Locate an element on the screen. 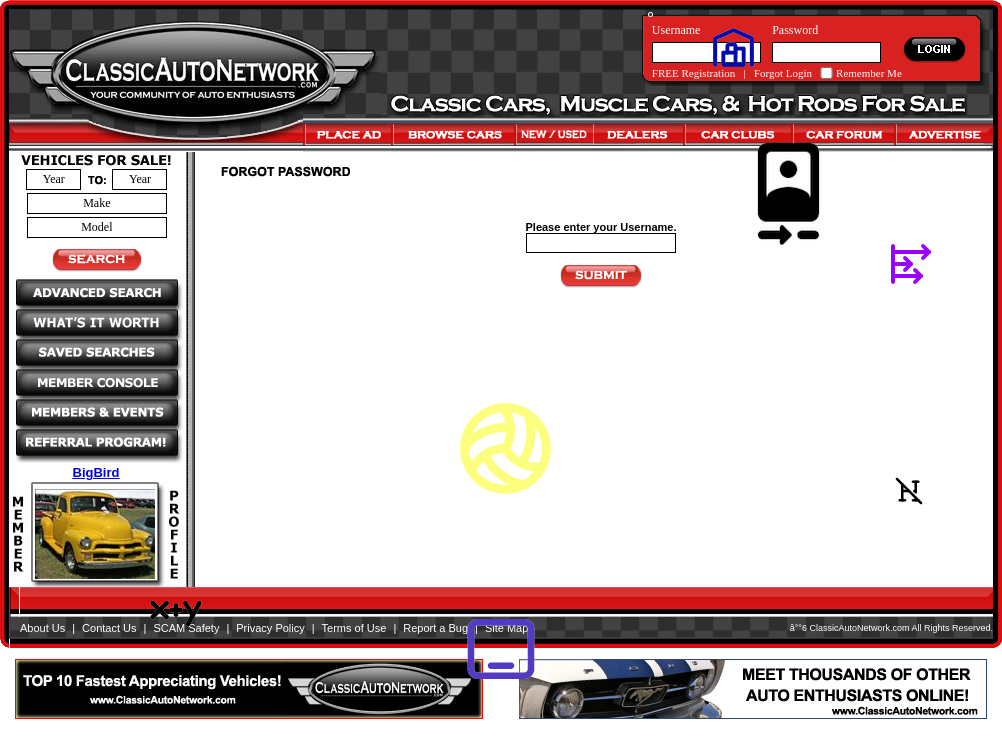 This screenshot has height=753, width=1002. access warehouse inventory is located at coordinates (733, 46).